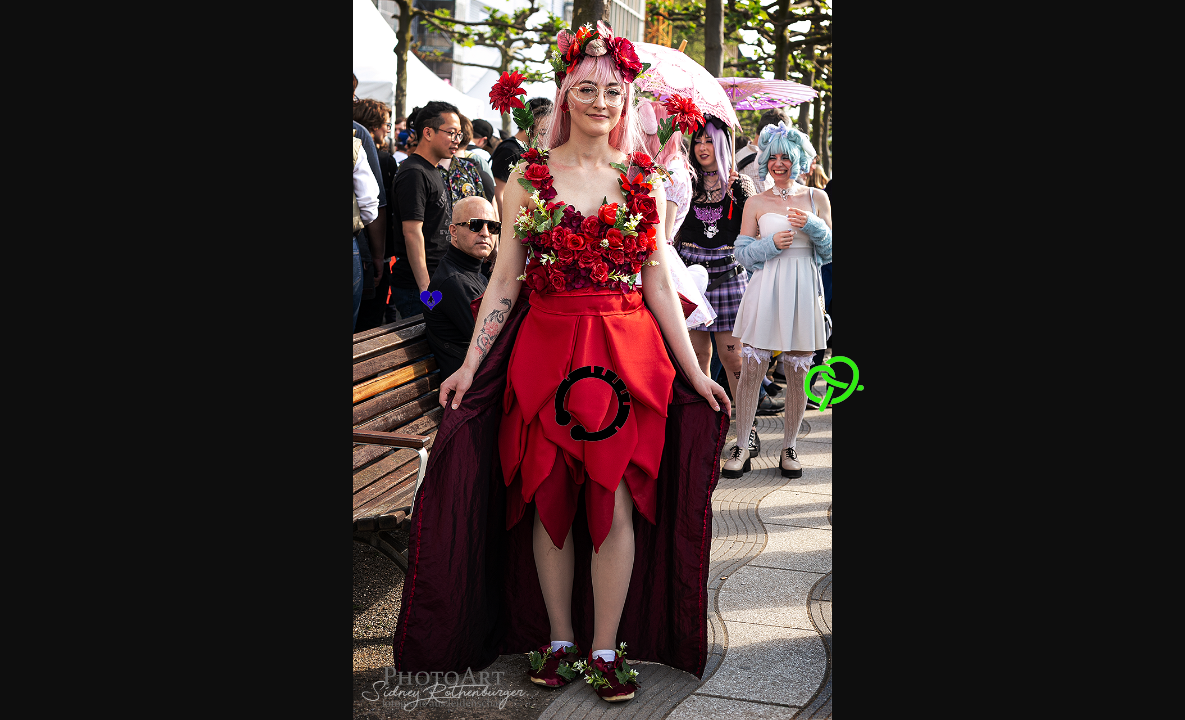 The height and width of the screenshot is (720, 1185). Describe the element at coordinates (431, 300) in the screenshot. I see `donate blood or health resource` at that location.